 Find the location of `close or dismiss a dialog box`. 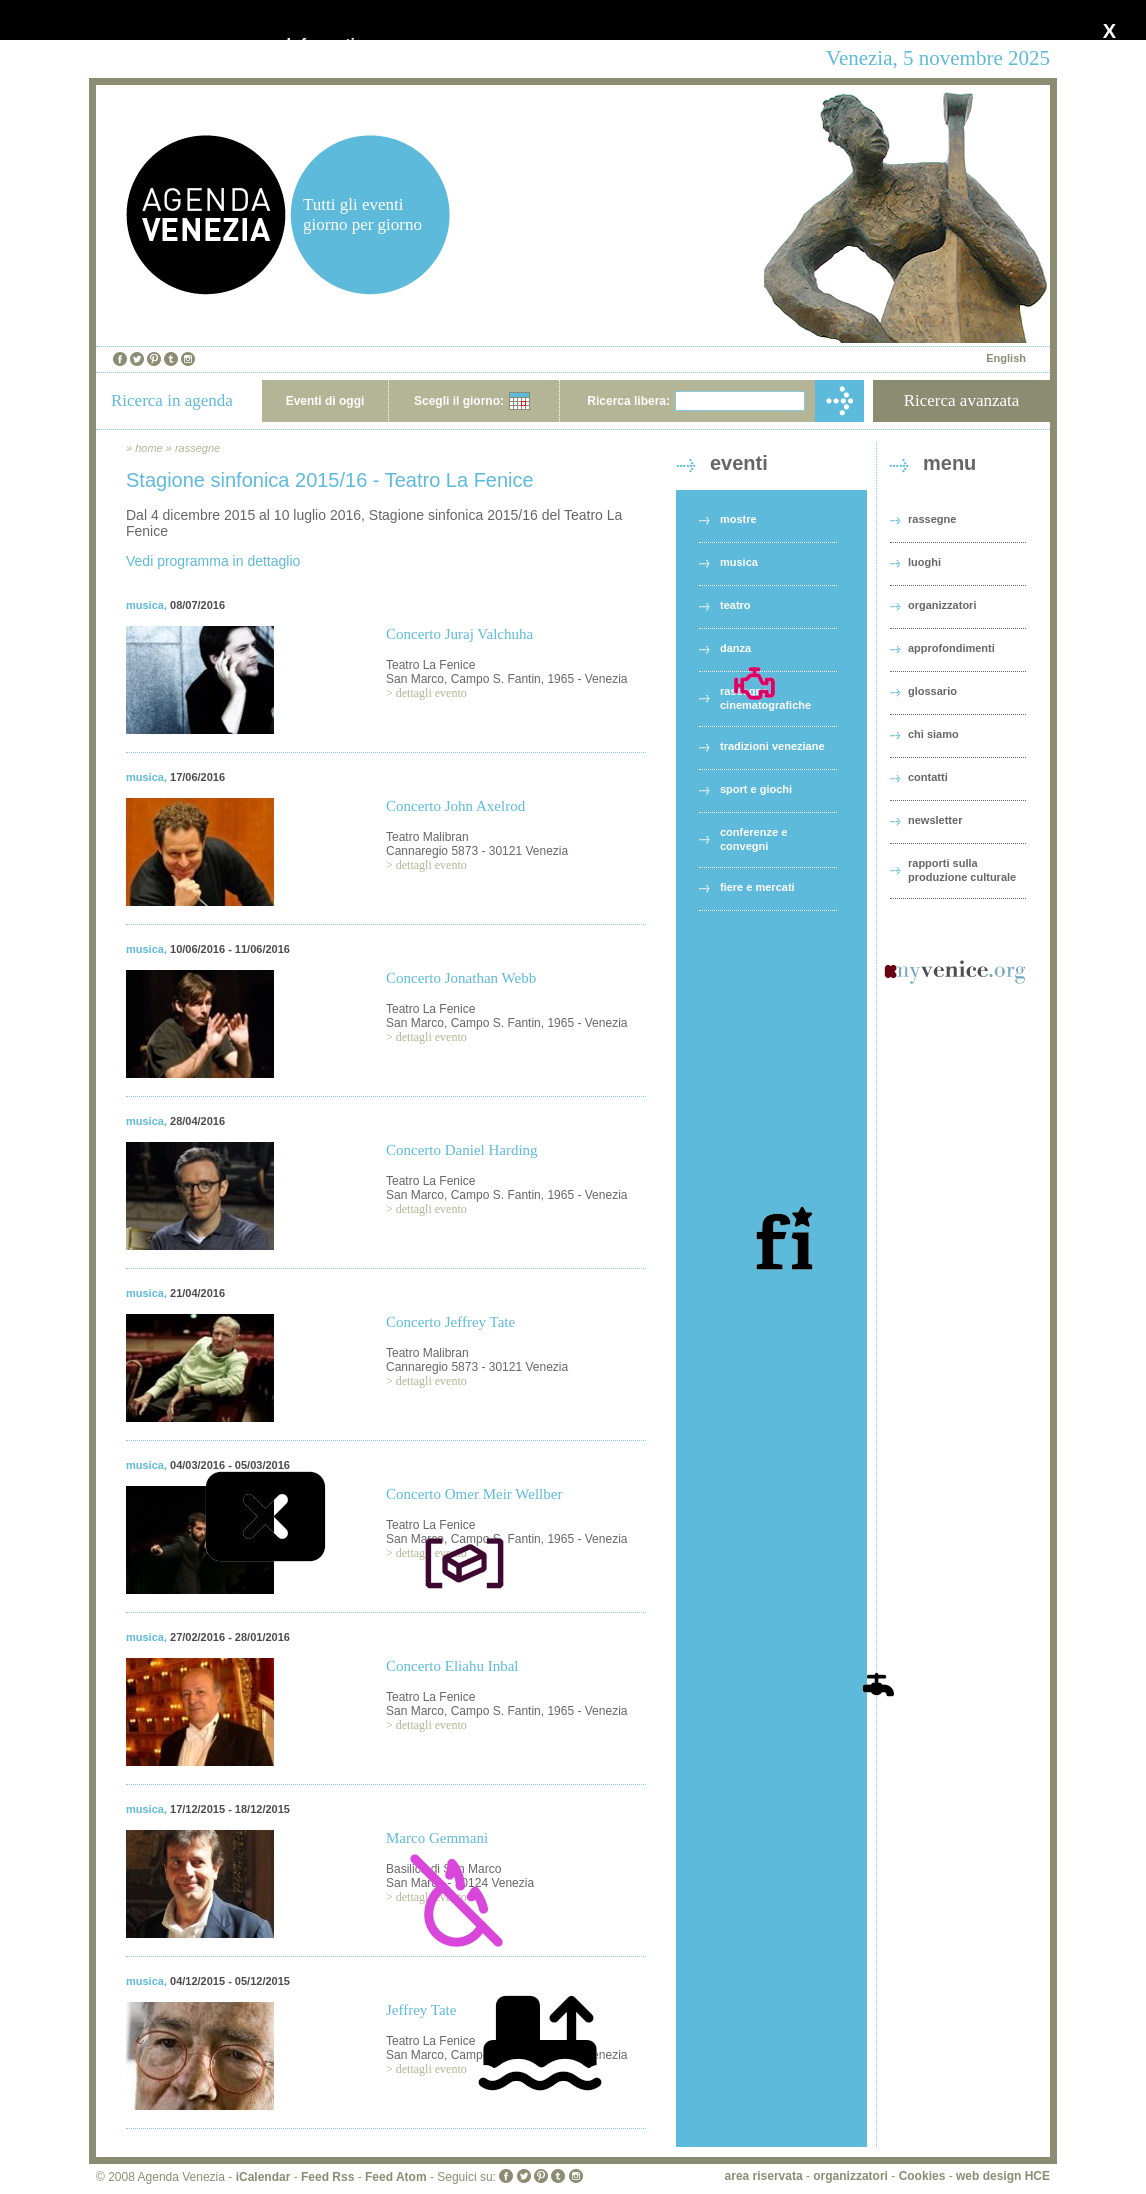

close or dismiss a dialog box is located at coordinates (265, 1516).